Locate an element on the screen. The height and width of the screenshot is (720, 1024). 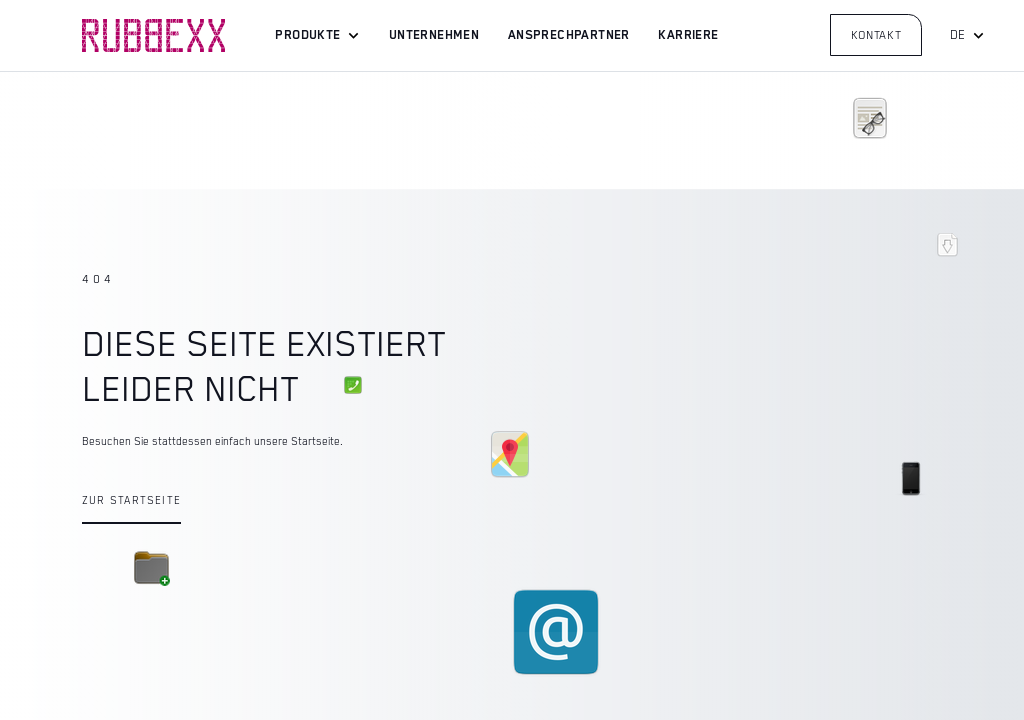
access online accounts settings is located at coordinates (556, 632).